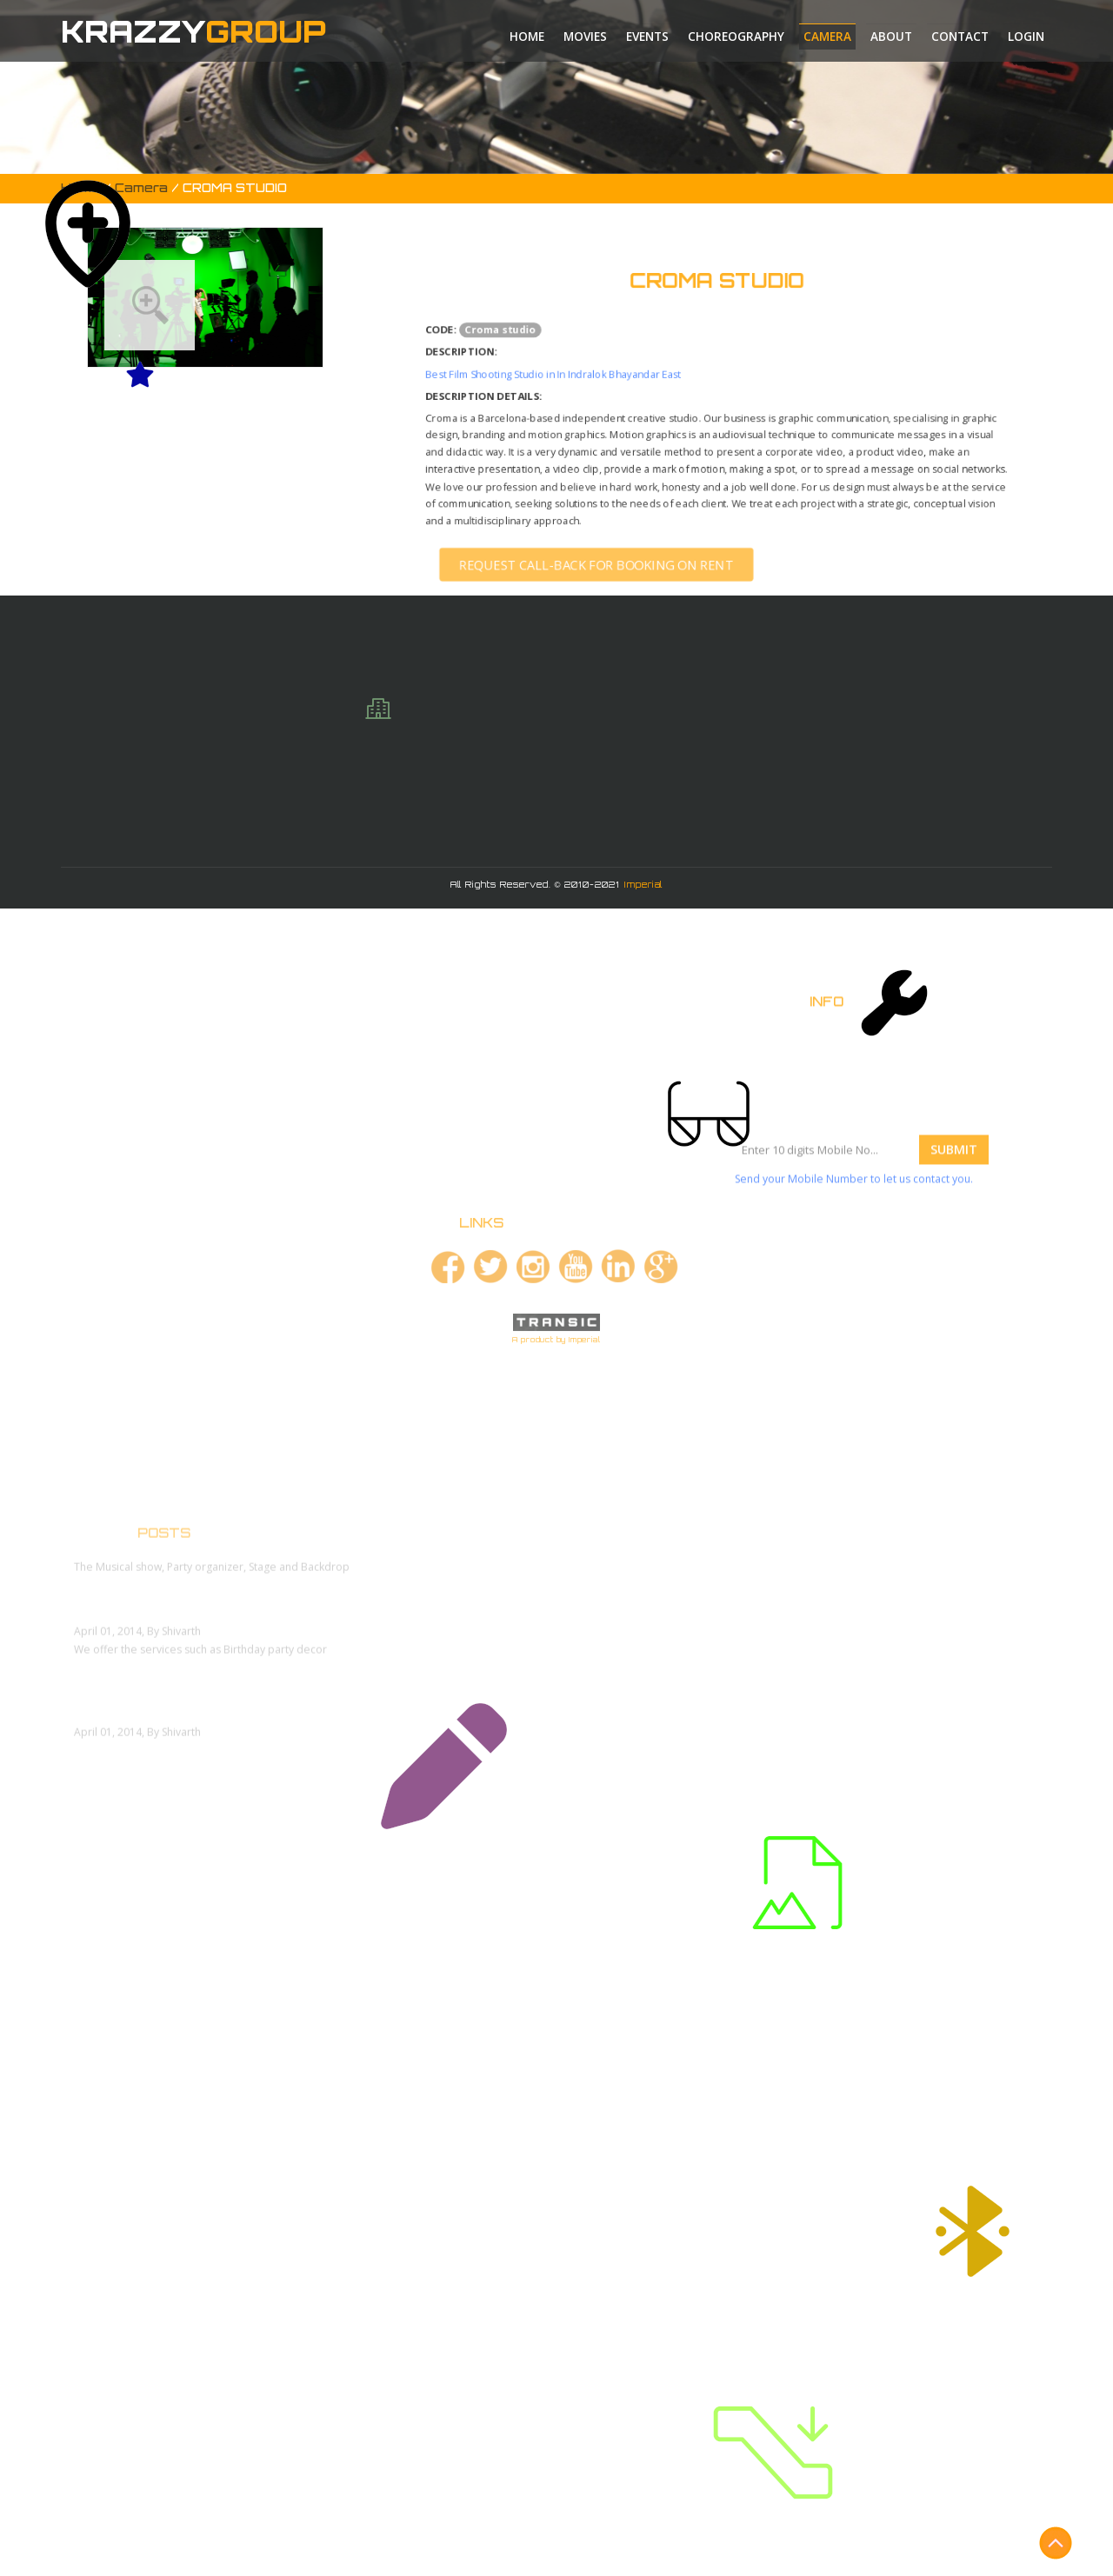  Describe the element at coordinates (773, 2453) in the screenshot. I see `indicates escalator going down` at that location.